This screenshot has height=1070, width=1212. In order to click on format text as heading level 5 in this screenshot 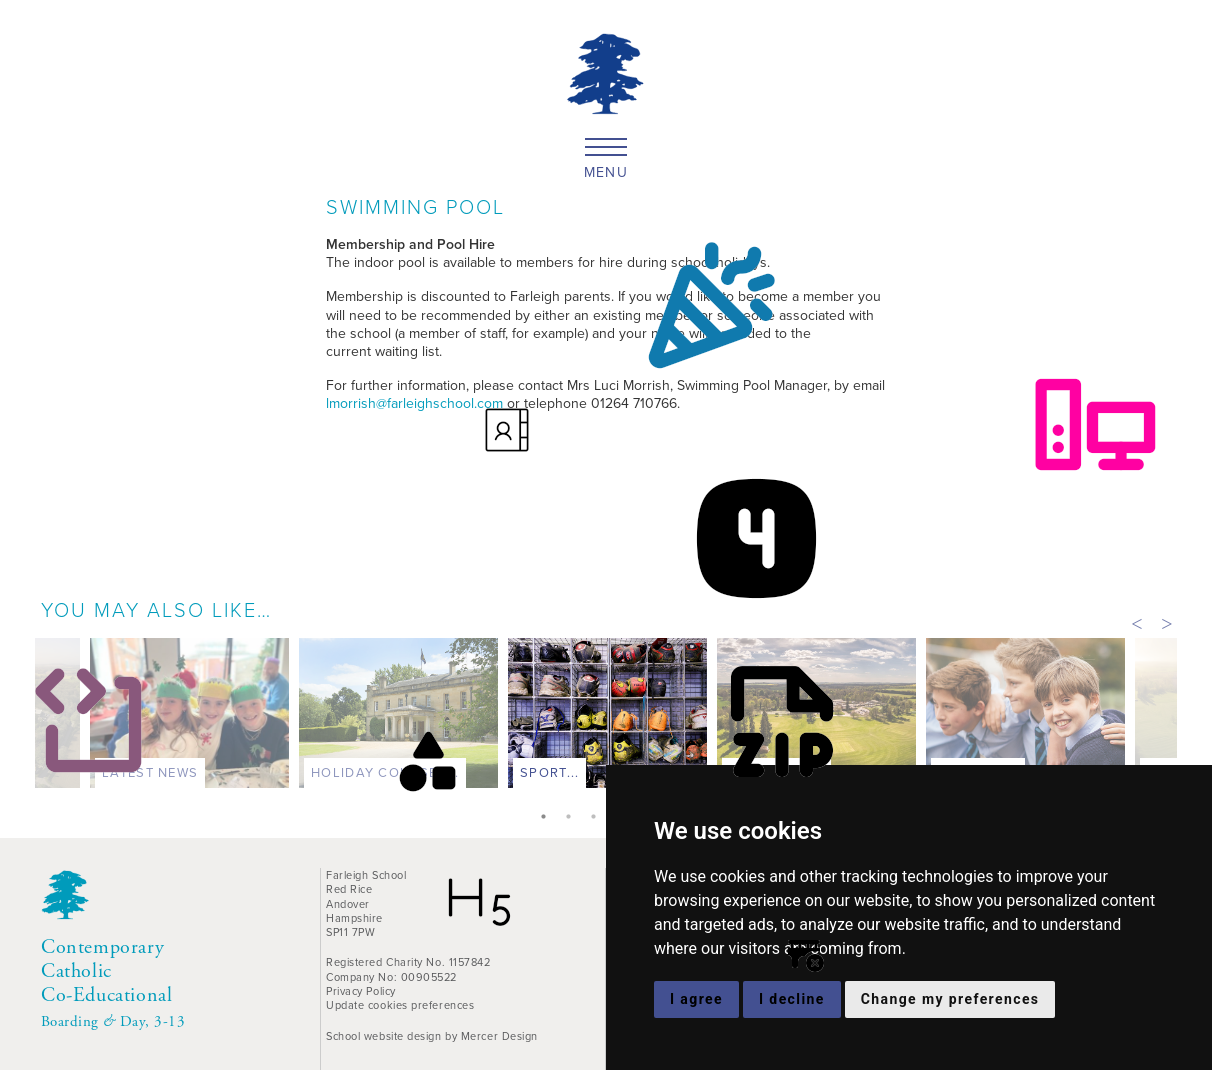, I will do `click(476, 901)`.